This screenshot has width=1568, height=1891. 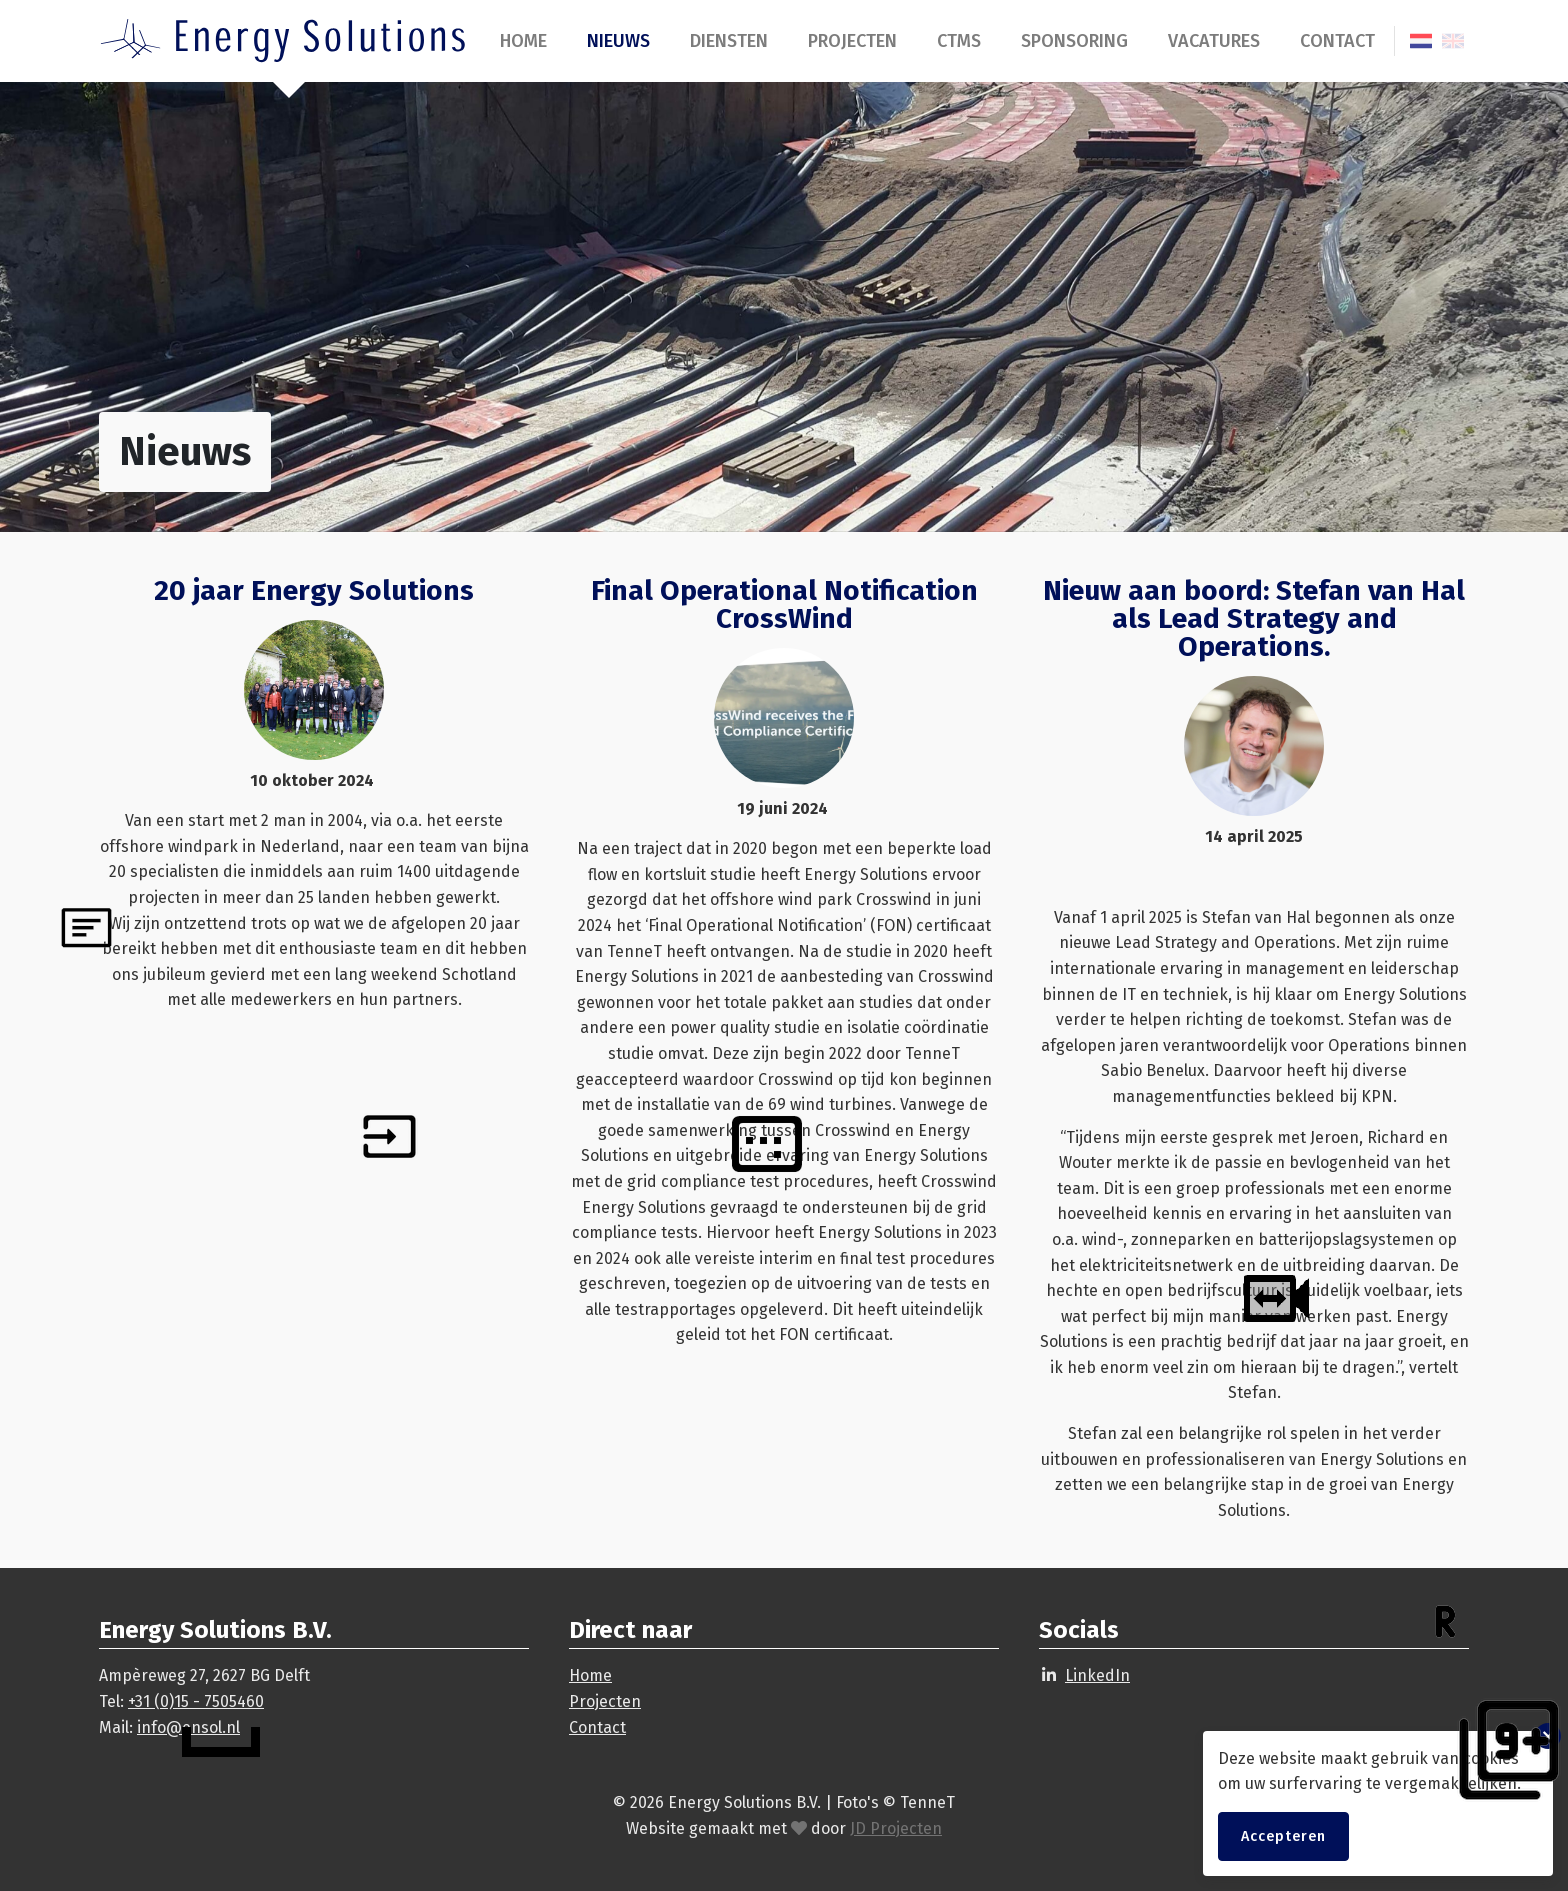 I want to click on switch between front and rear camera during video recording, so click(x=1276, y=1298).